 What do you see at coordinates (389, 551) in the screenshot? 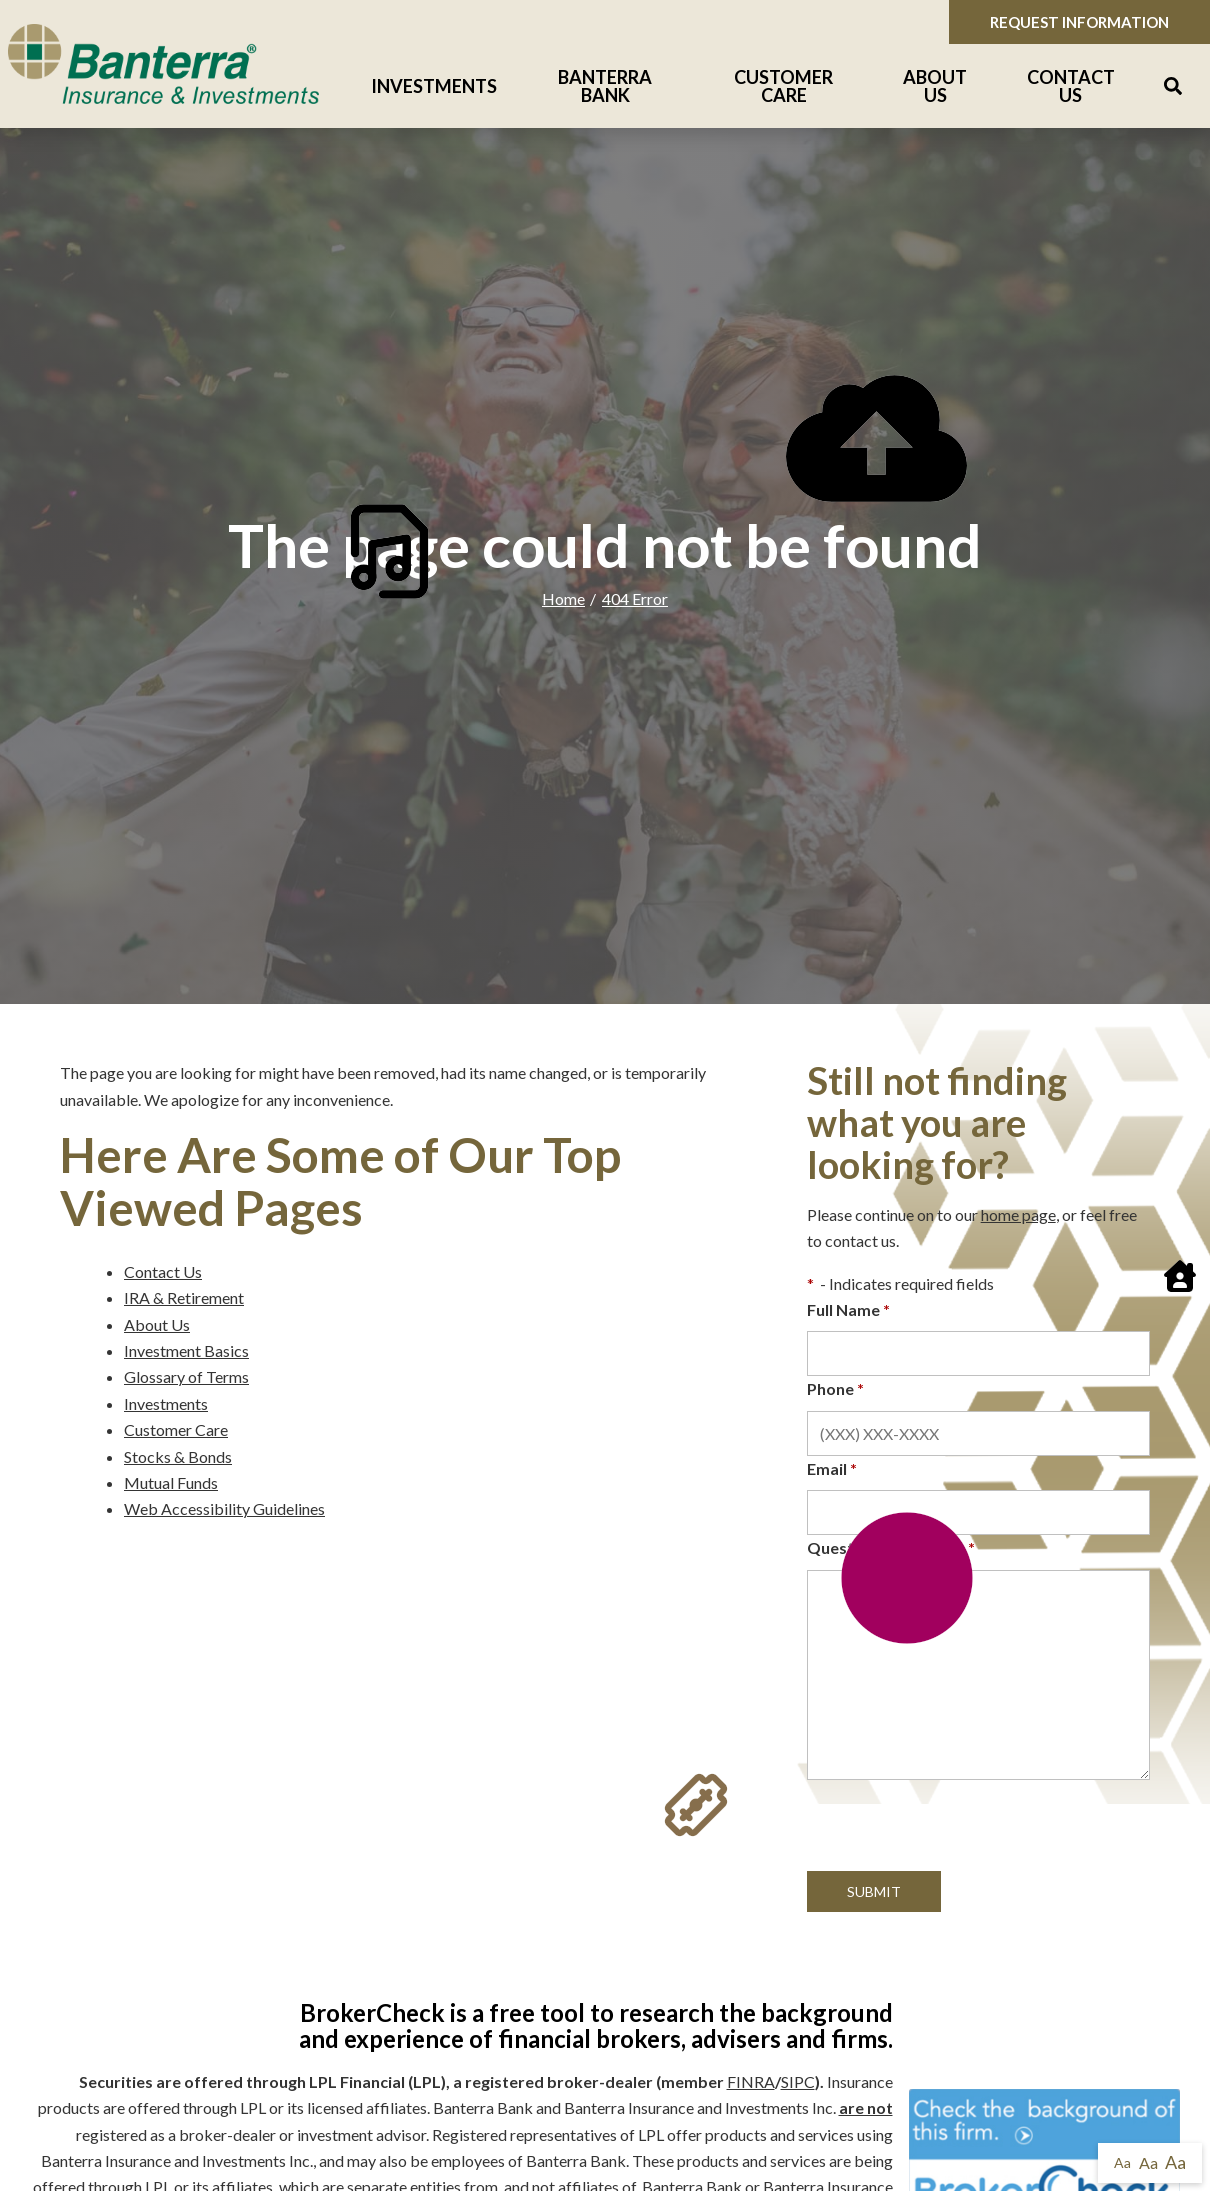
I see `open an audio or music file` at bounding box center [389, 551].